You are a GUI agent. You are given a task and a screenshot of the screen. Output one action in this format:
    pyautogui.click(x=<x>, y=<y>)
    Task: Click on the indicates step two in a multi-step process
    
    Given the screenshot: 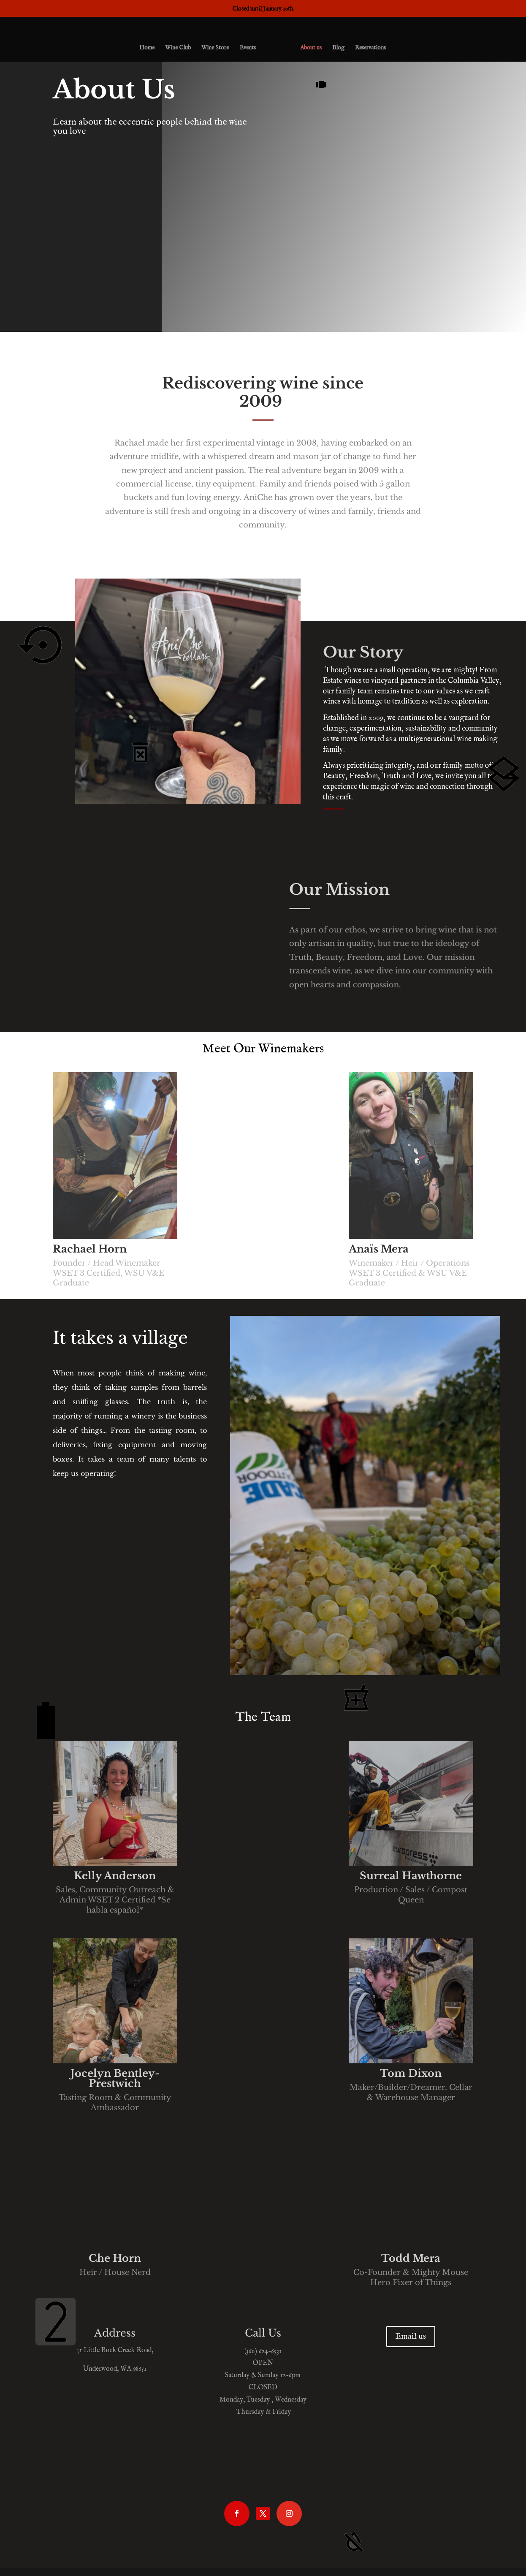 What is the action you would take?
    pyautogui.click(x=55, y=2321)
    